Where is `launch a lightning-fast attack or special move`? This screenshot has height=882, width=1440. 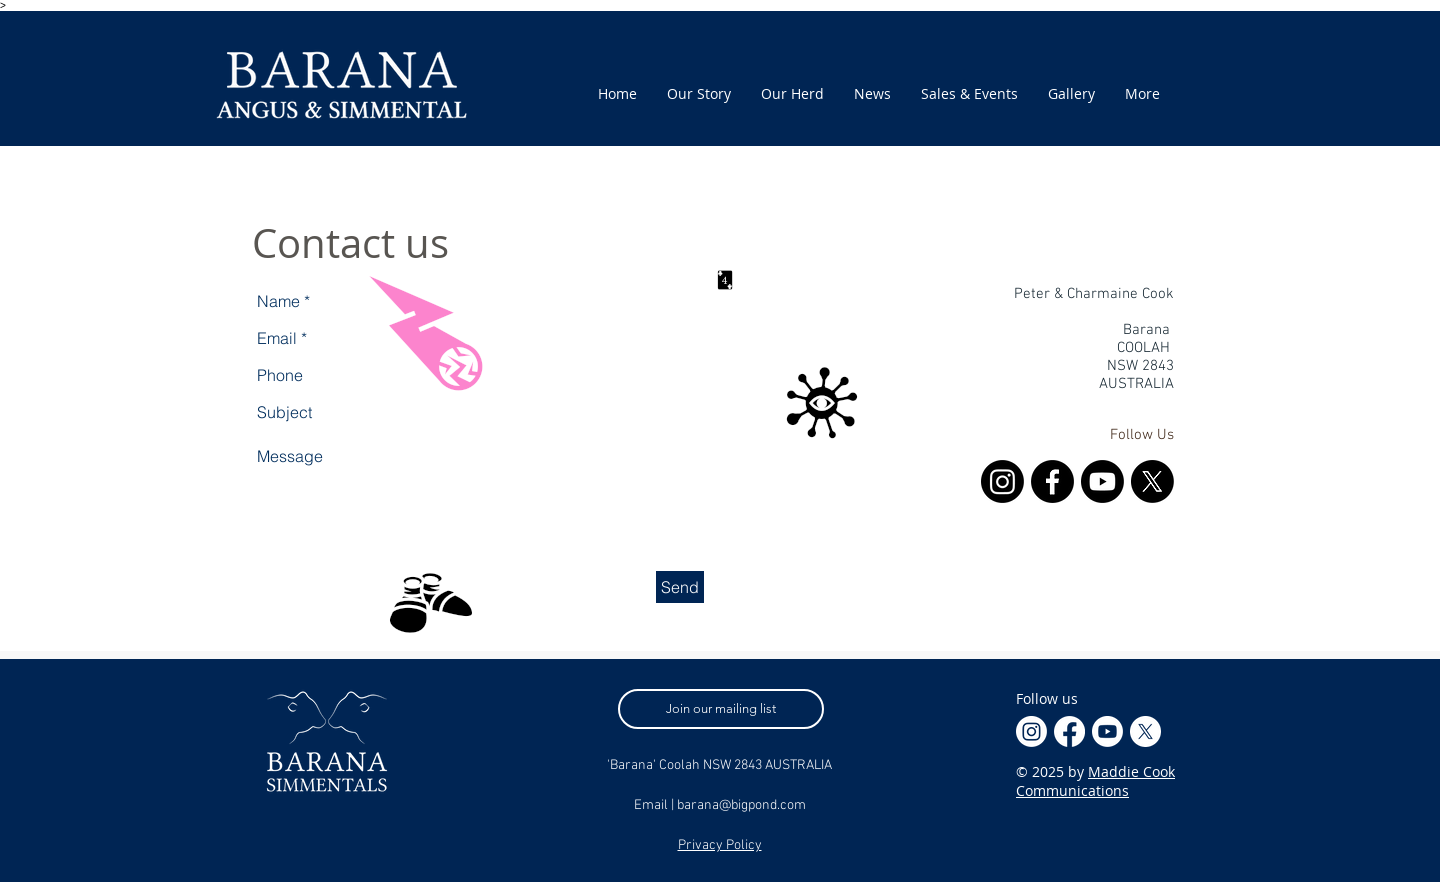 launch a lightning-fast attack or special move is located at coordinates (426, 334).